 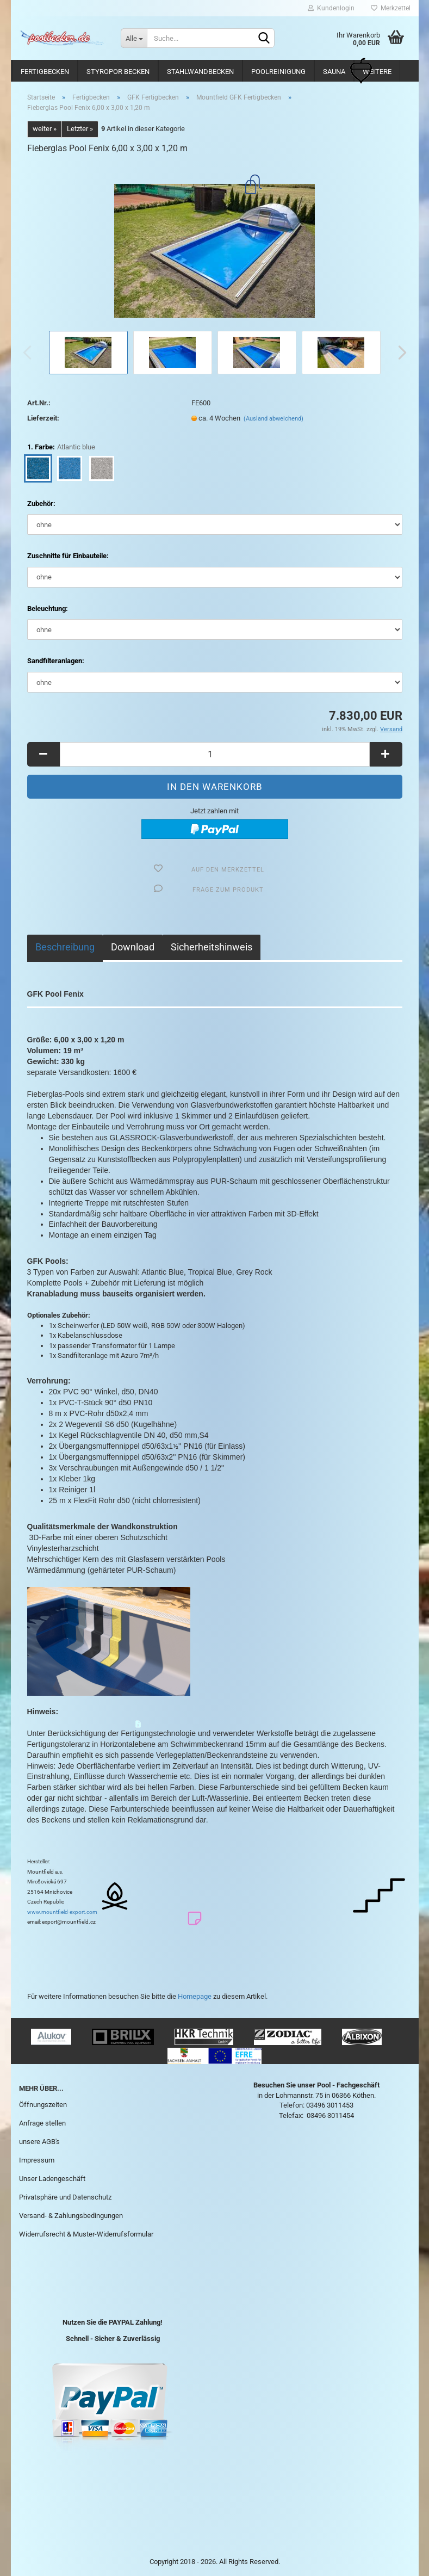 What do you see at coordinates (361, 71) in the screenshot?
I see `nature or outdoors category icon` at bounding box center [361, 71].